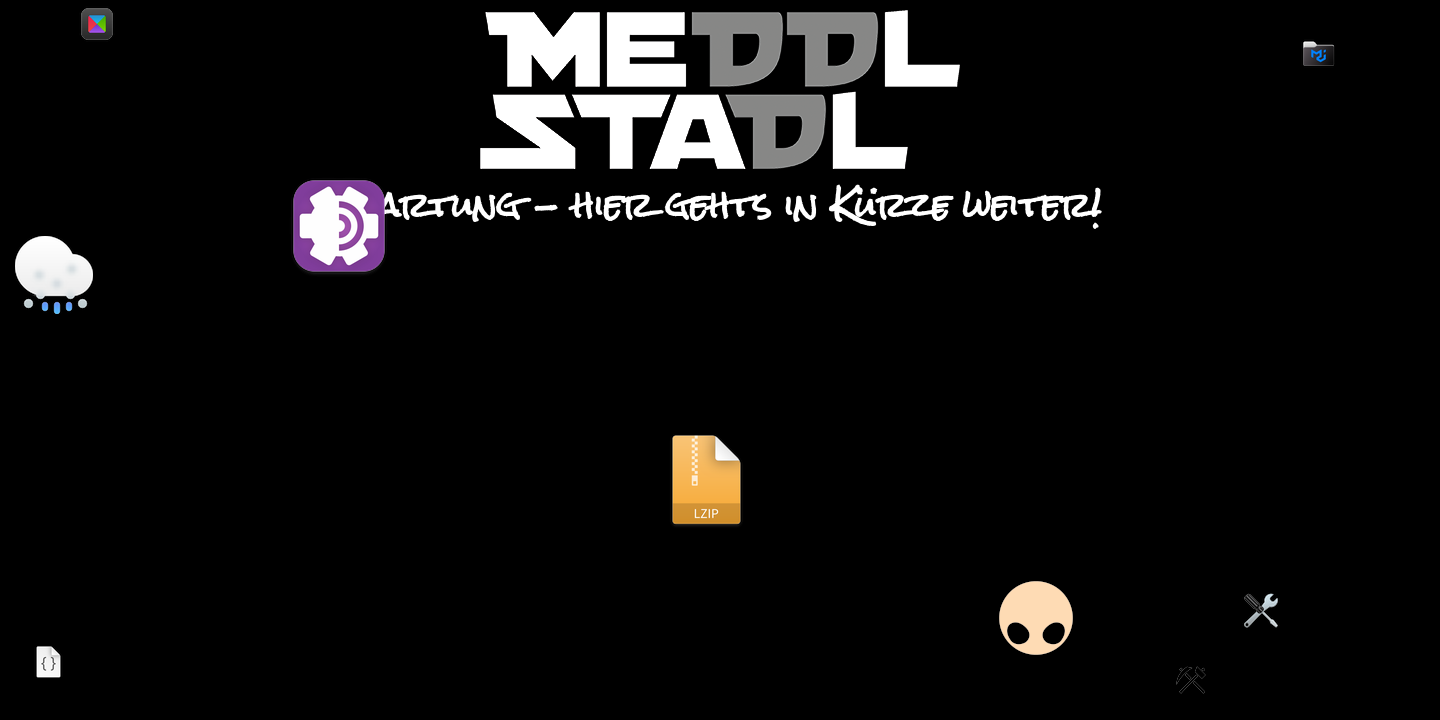 The image size is (1440, 720). What do you see at coordinates (1191, 680) in the screenshot?
I see `access stone crafting menu` at bounding box center [1191, 680].